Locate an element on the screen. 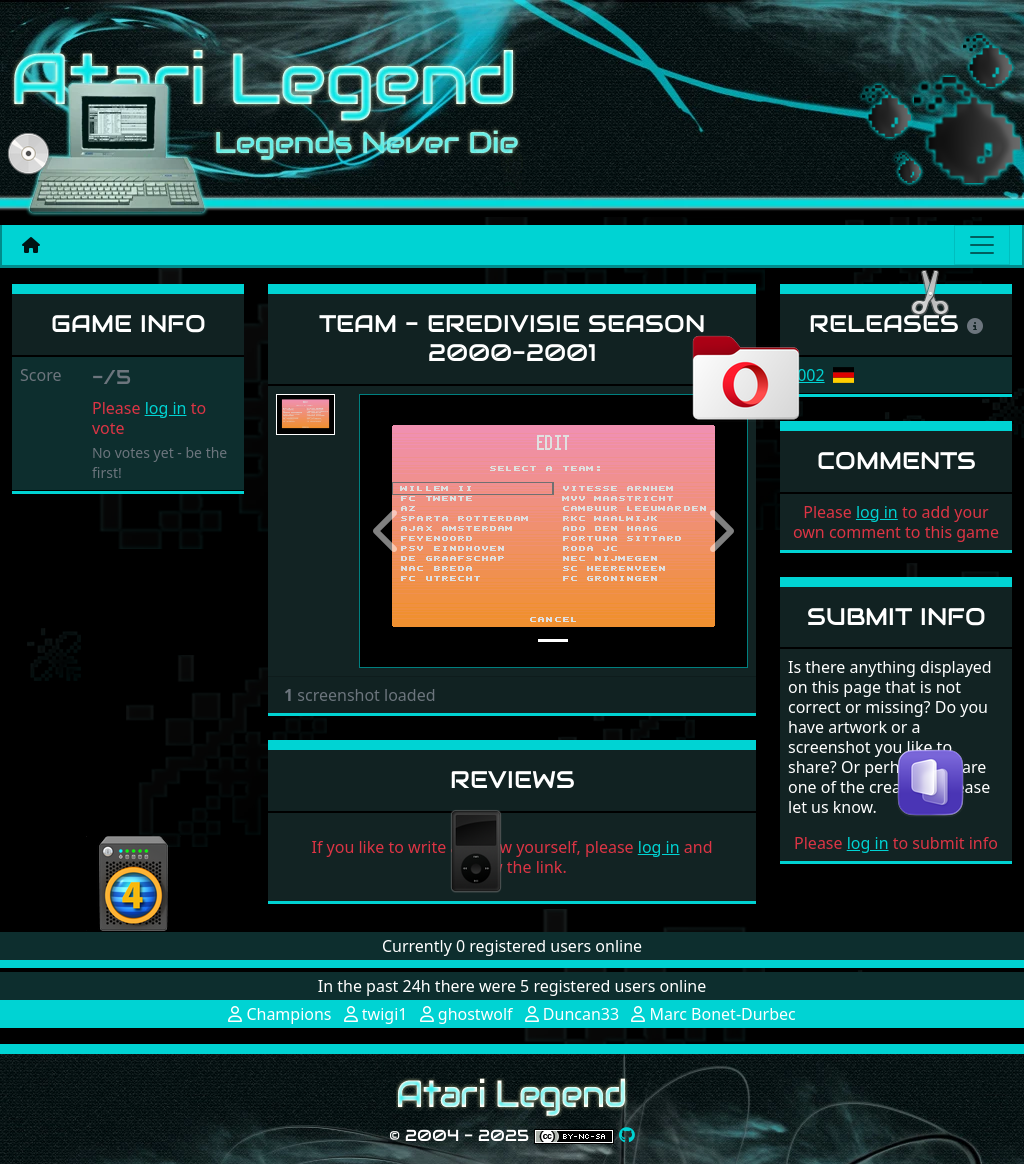 The image size is (1024, 1164). access RAID 4 storage configuration is located at coordinates (133, 883).